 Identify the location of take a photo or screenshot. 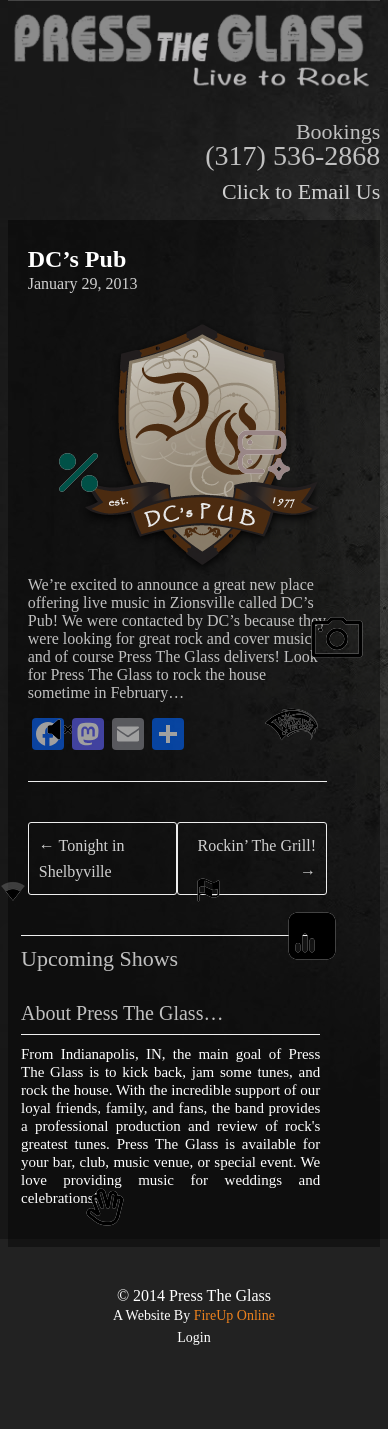
(337, 639).